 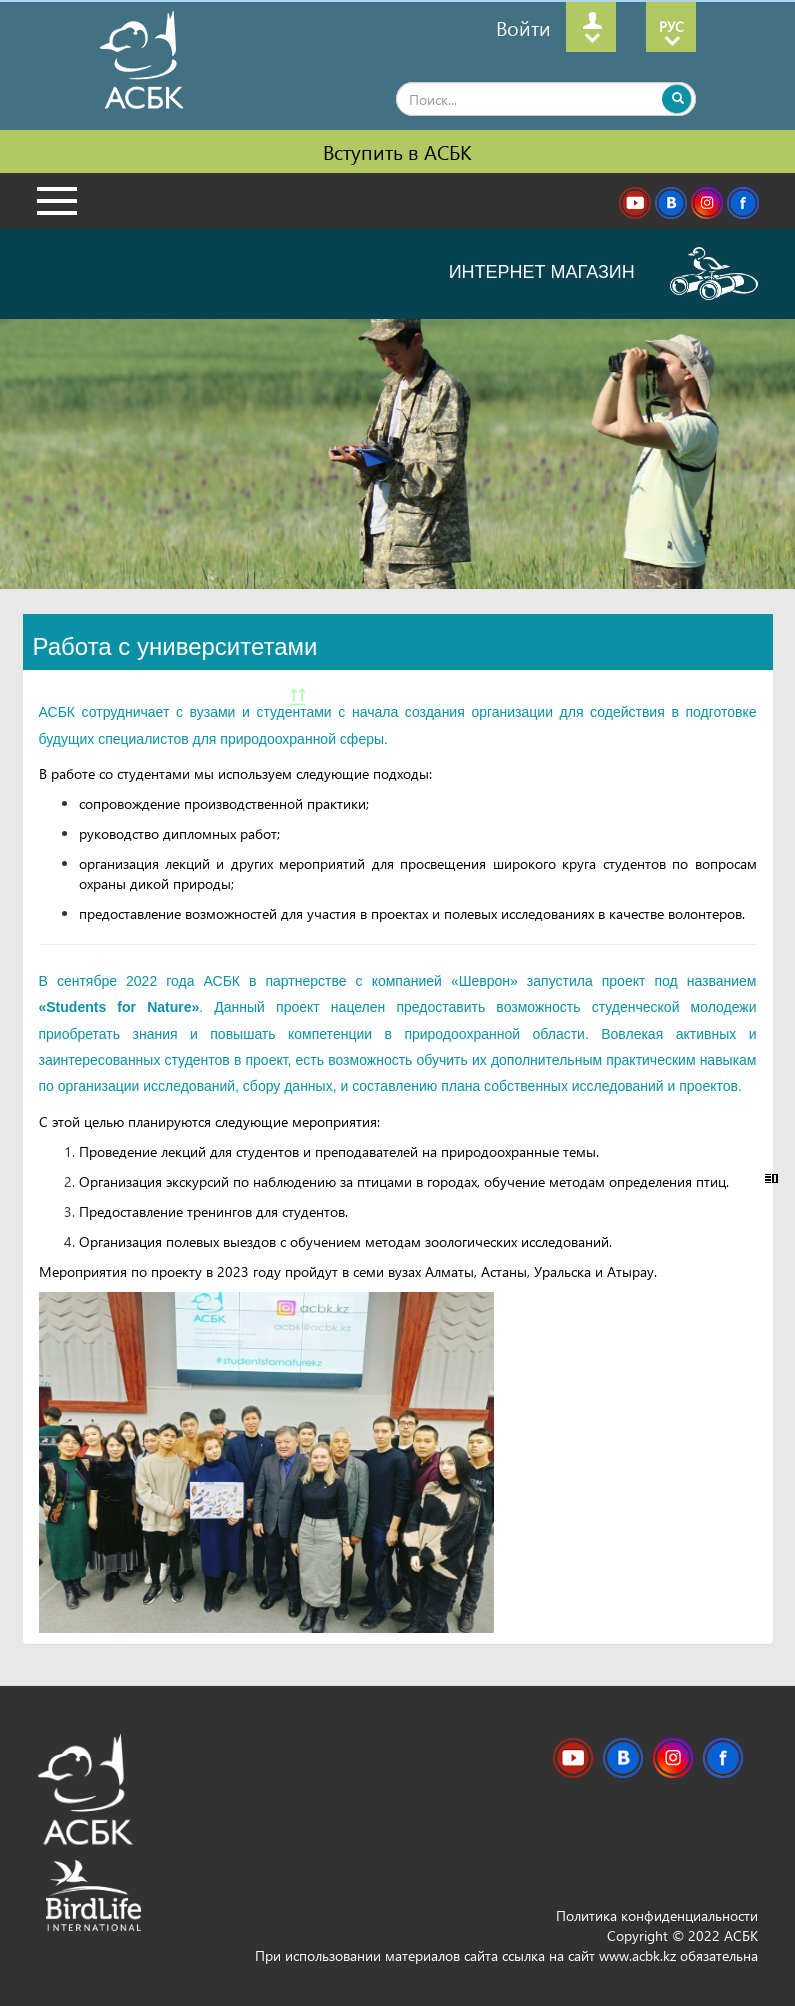 What do you see at coordinates (298, 697) in the screenshot?
I see `upload multiple files` at bounding box center [298, 697].